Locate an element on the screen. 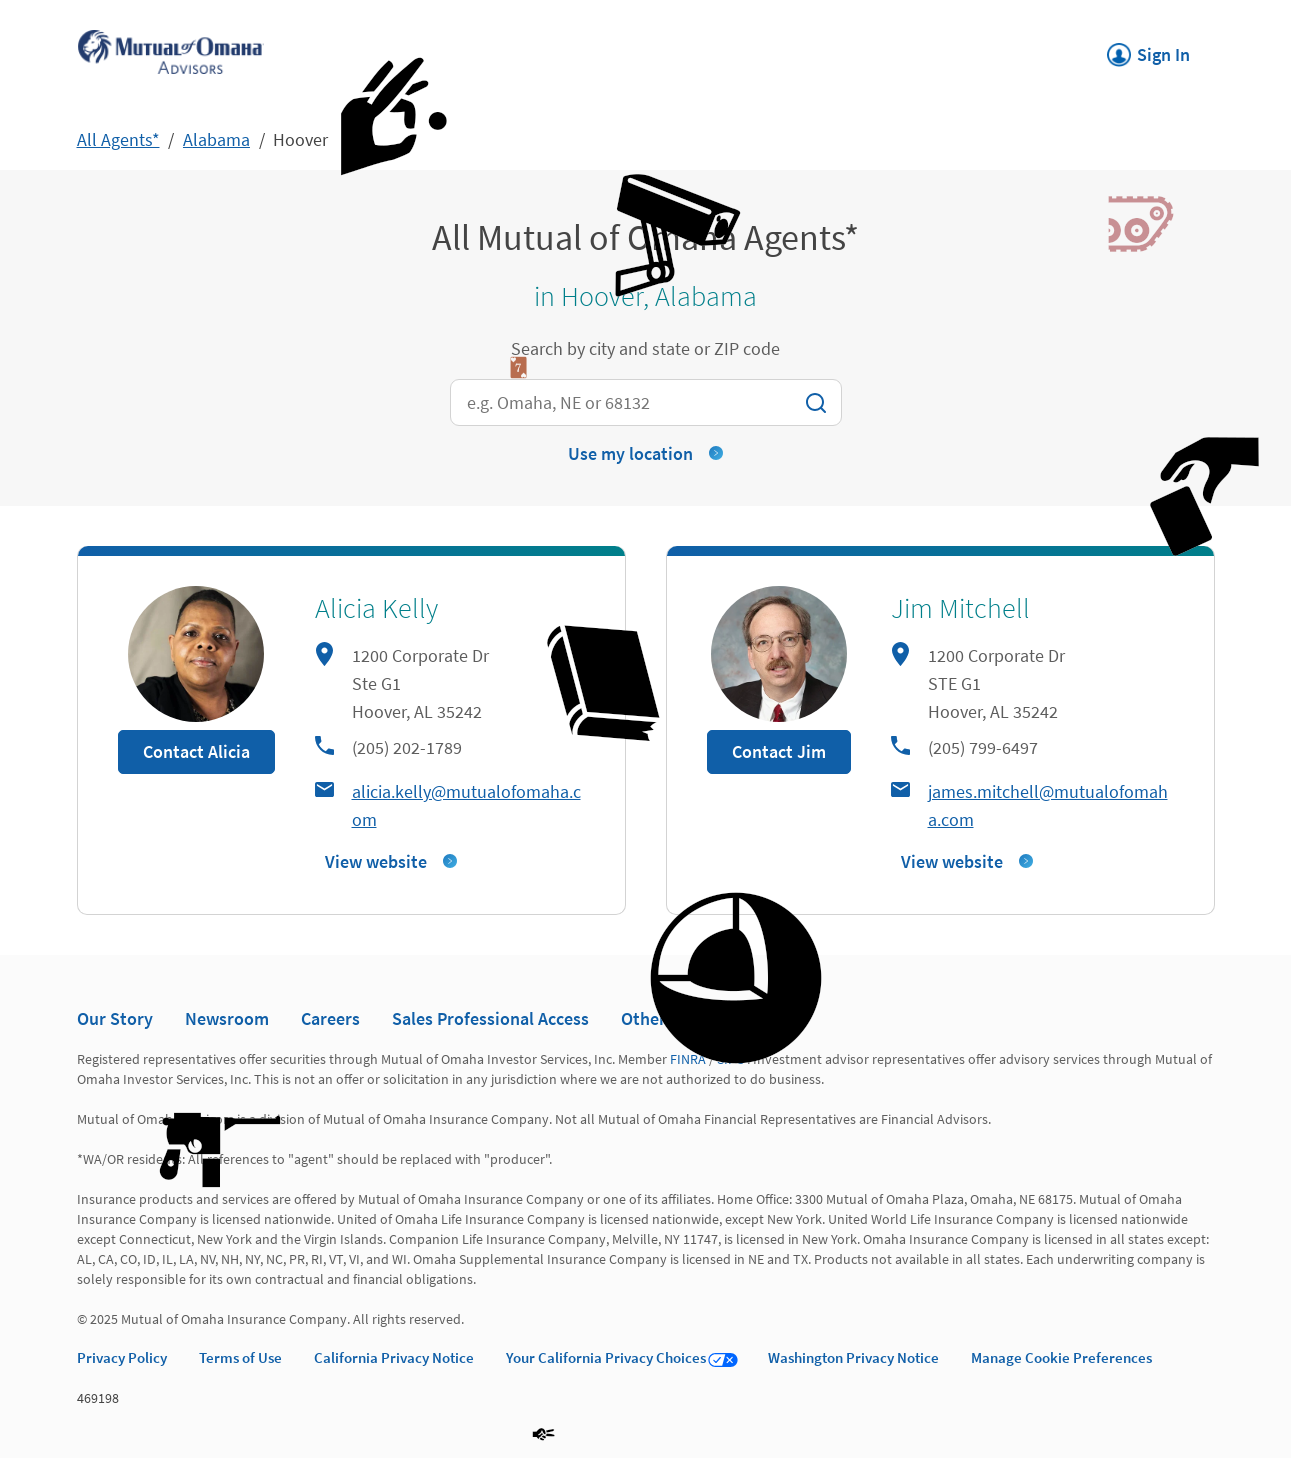 The width and height of the screenshot is (1291, 1458). play a card from your hand is located at coordinates (1204, 496).